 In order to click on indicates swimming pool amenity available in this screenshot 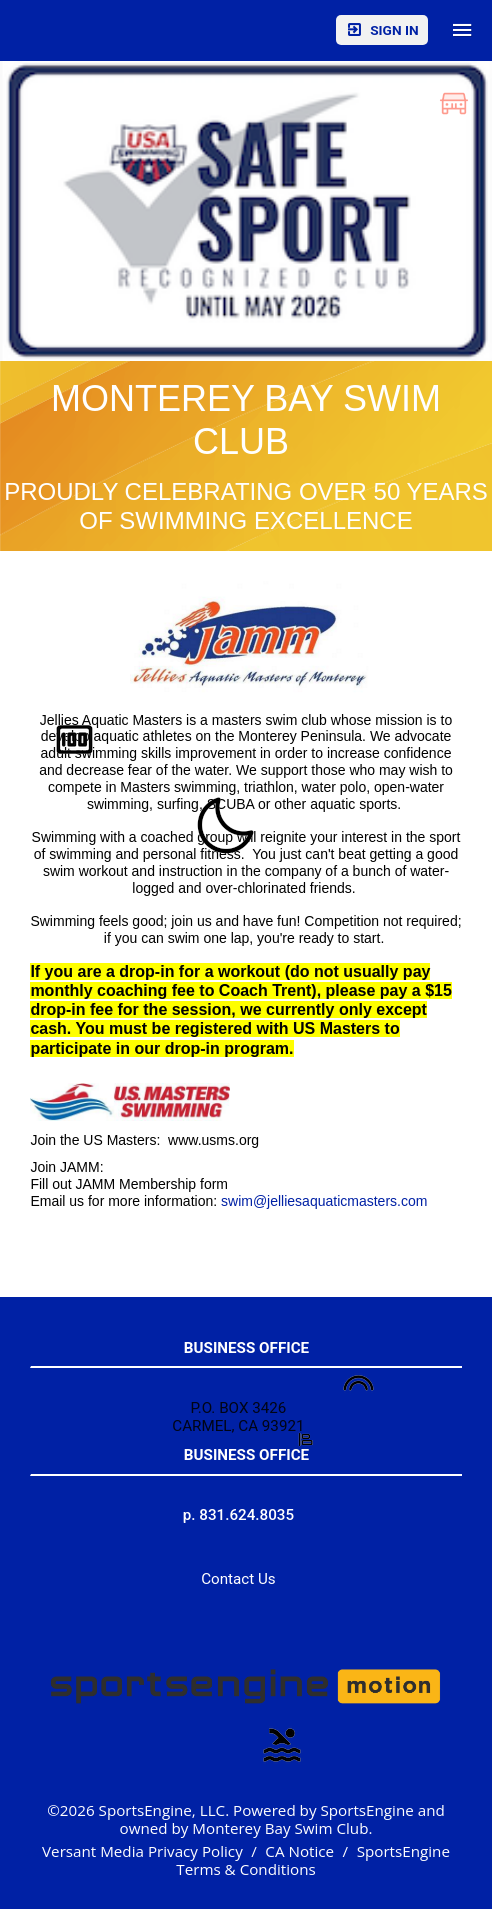, I will do `click(282, 1745)`.